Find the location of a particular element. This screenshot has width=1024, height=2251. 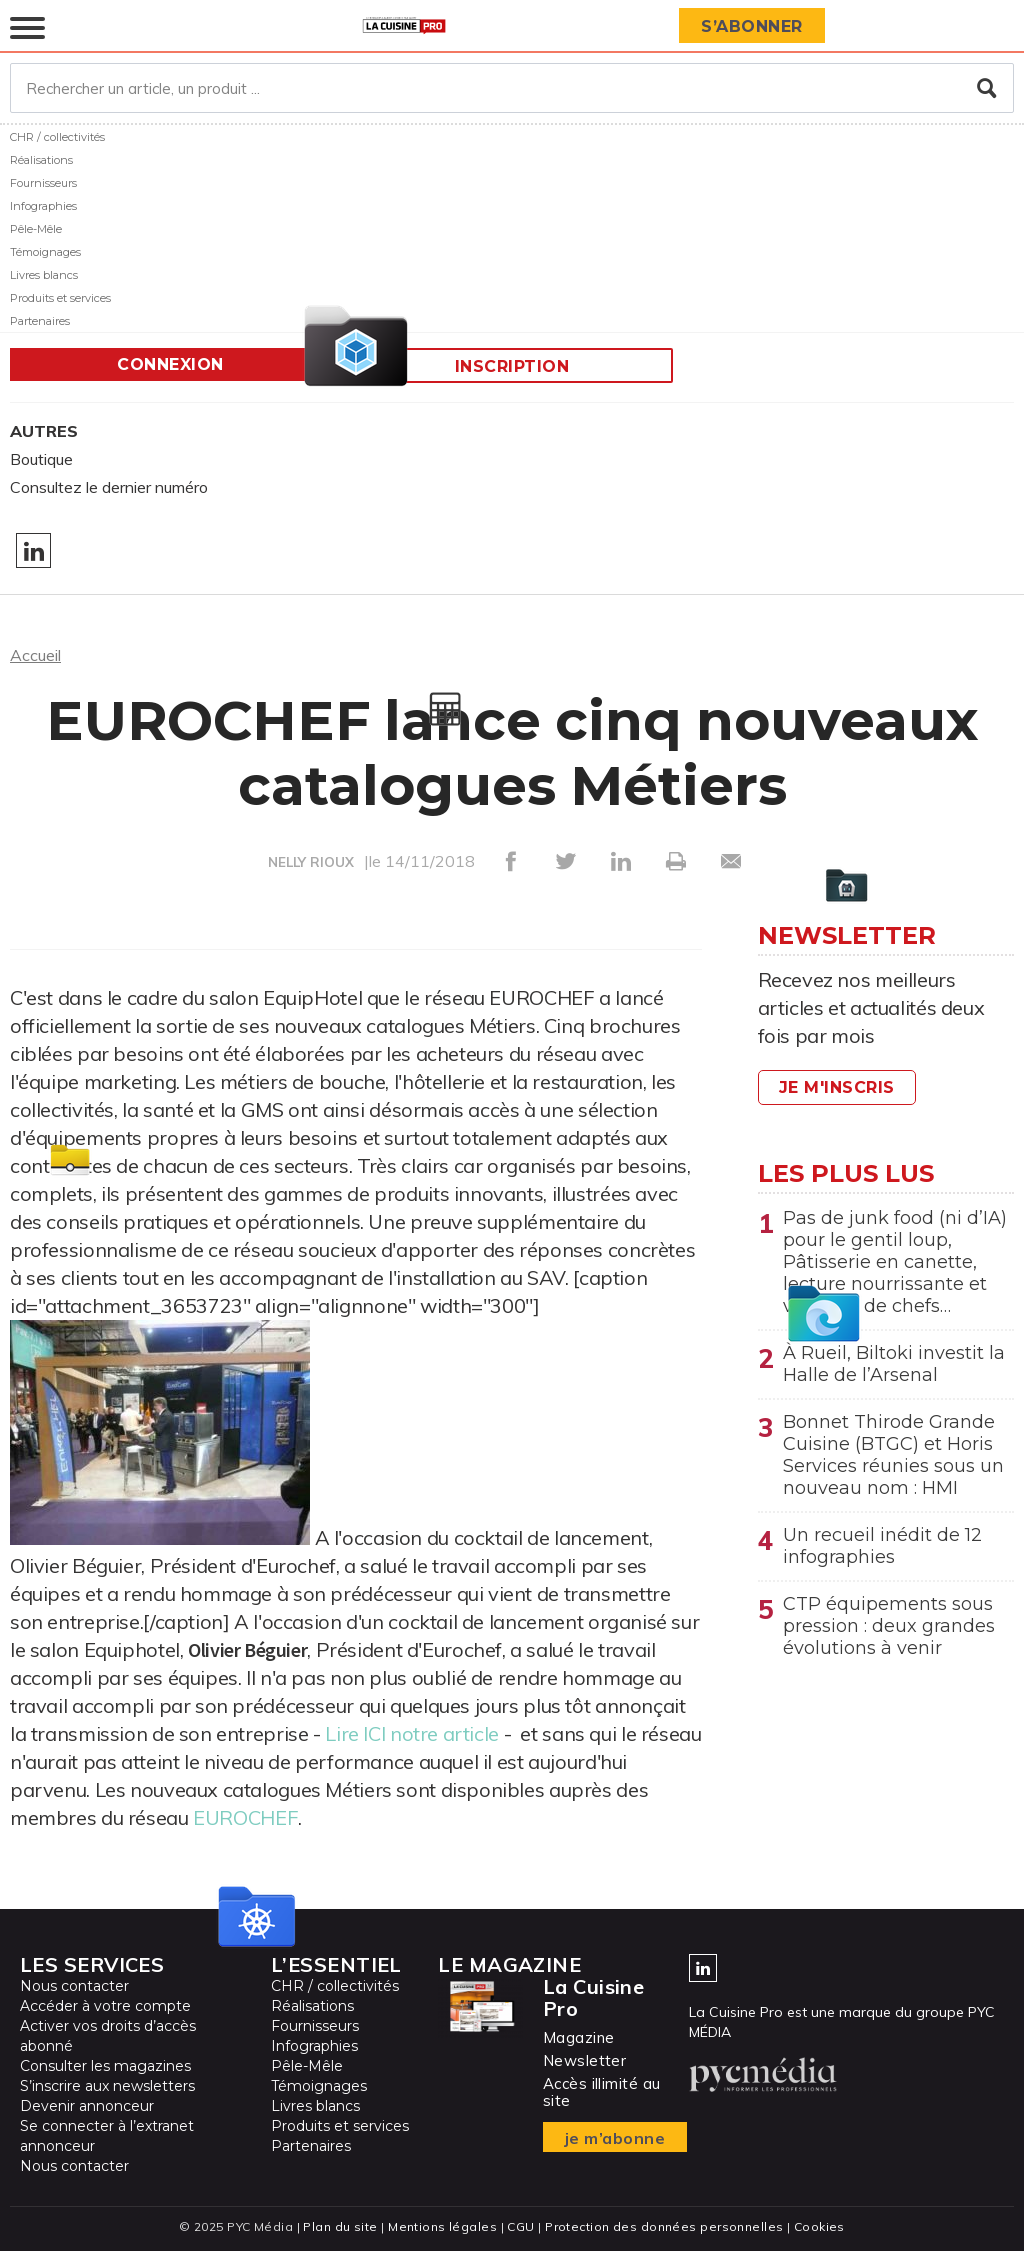

open cordova project folder is located at coordinates (846, 886).